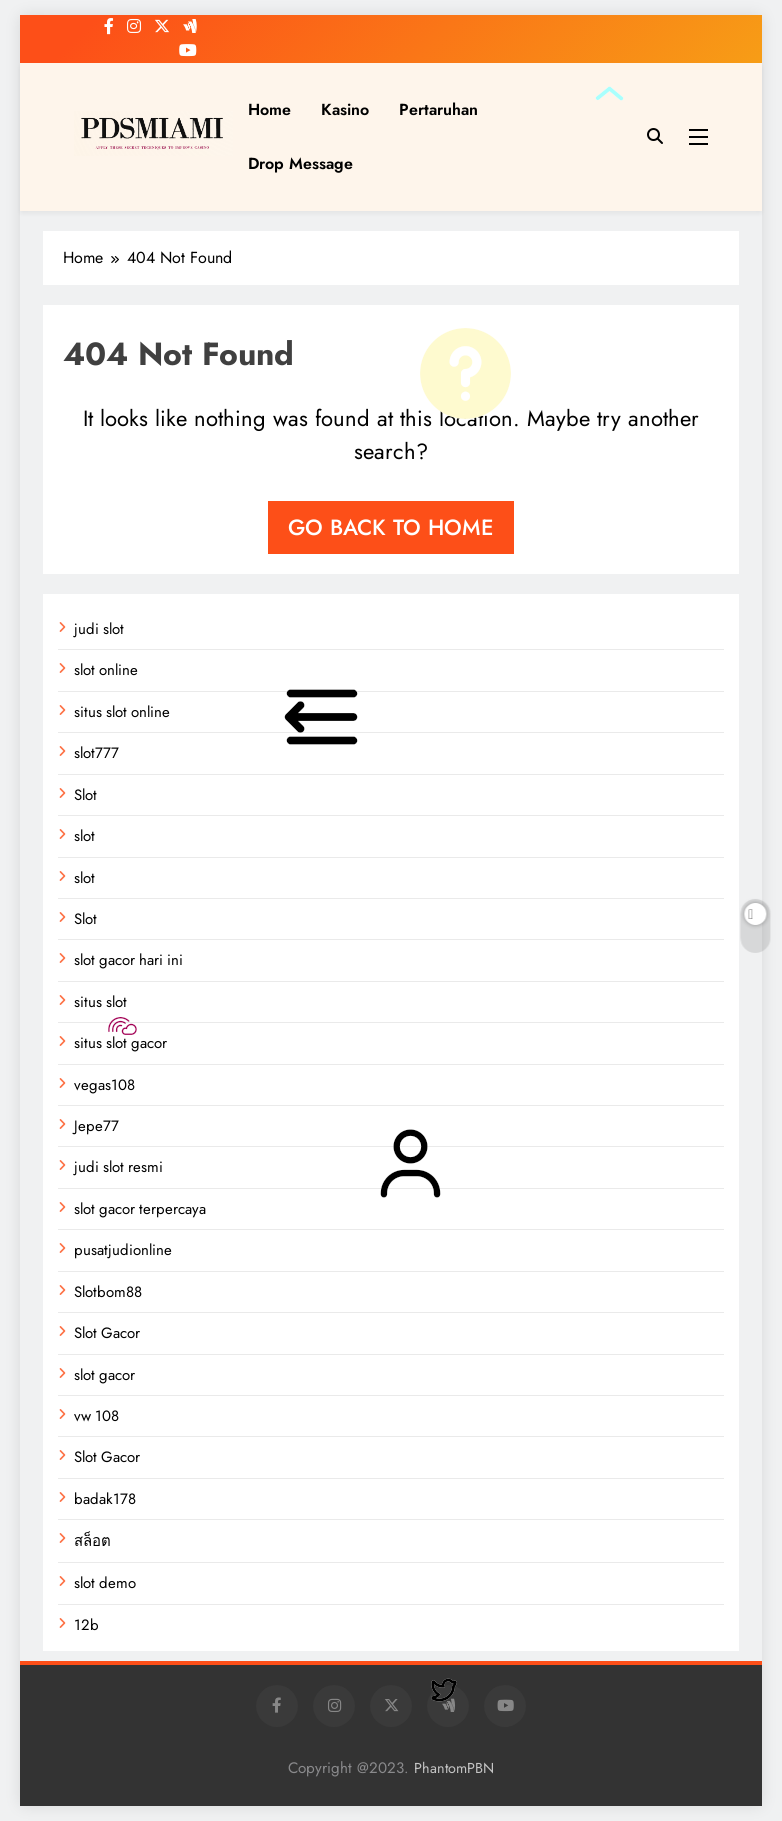 This screenshot has width=782, height=1821. I want to click on view user profile, so click(410, 1163).